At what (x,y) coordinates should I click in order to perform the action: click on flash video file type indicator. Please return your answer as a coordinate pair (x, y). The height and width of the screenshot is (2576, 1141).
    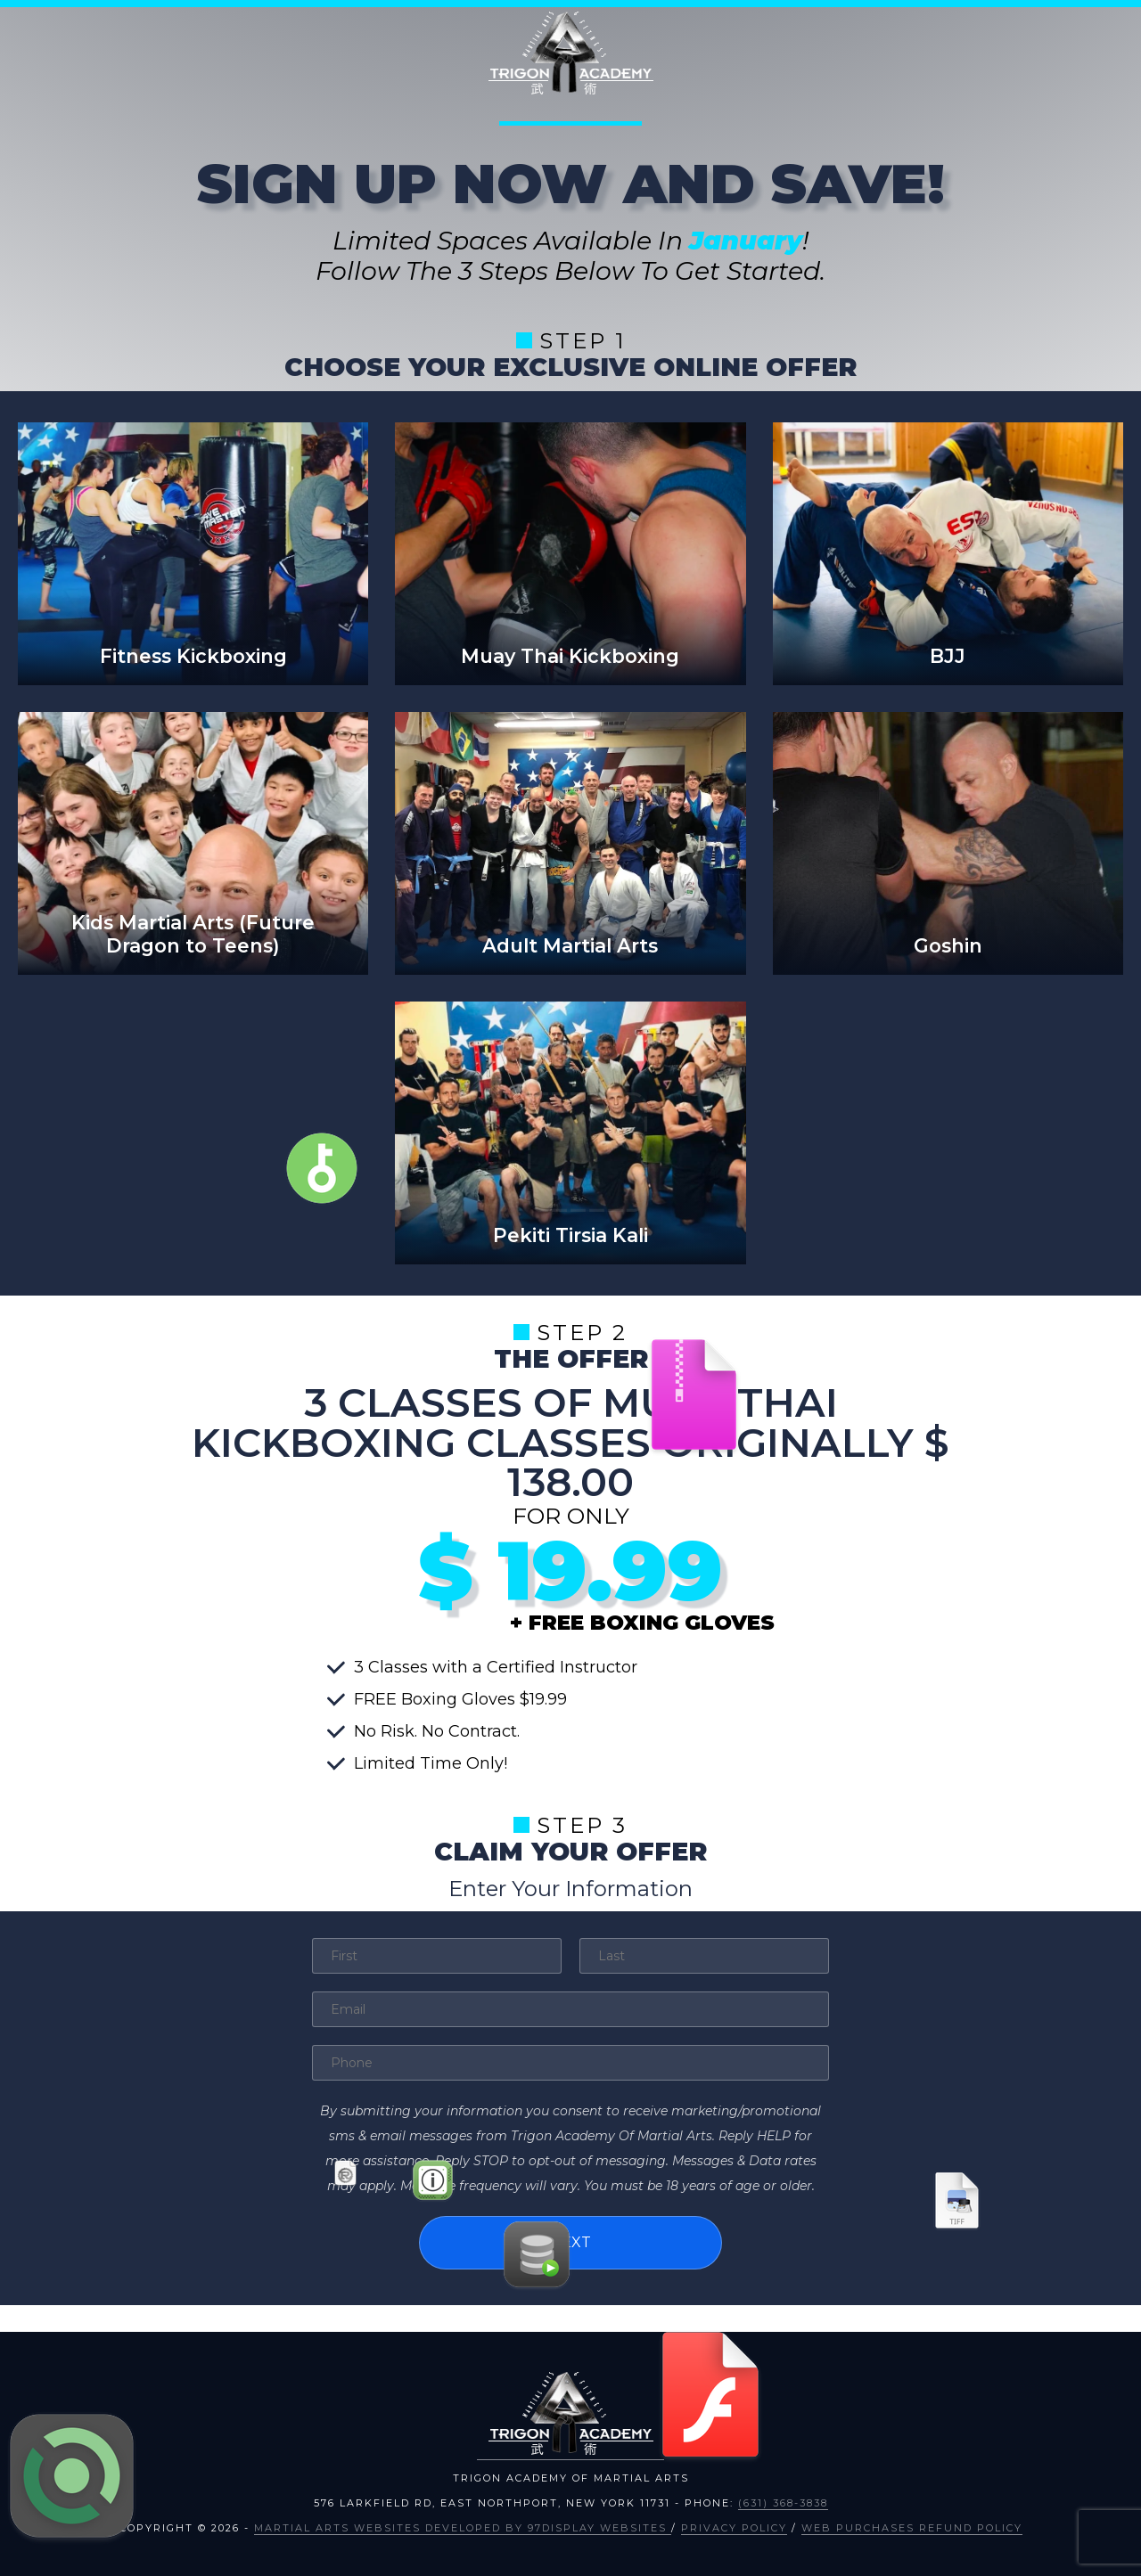
    Looking at the image, I should click on (710, 2397).